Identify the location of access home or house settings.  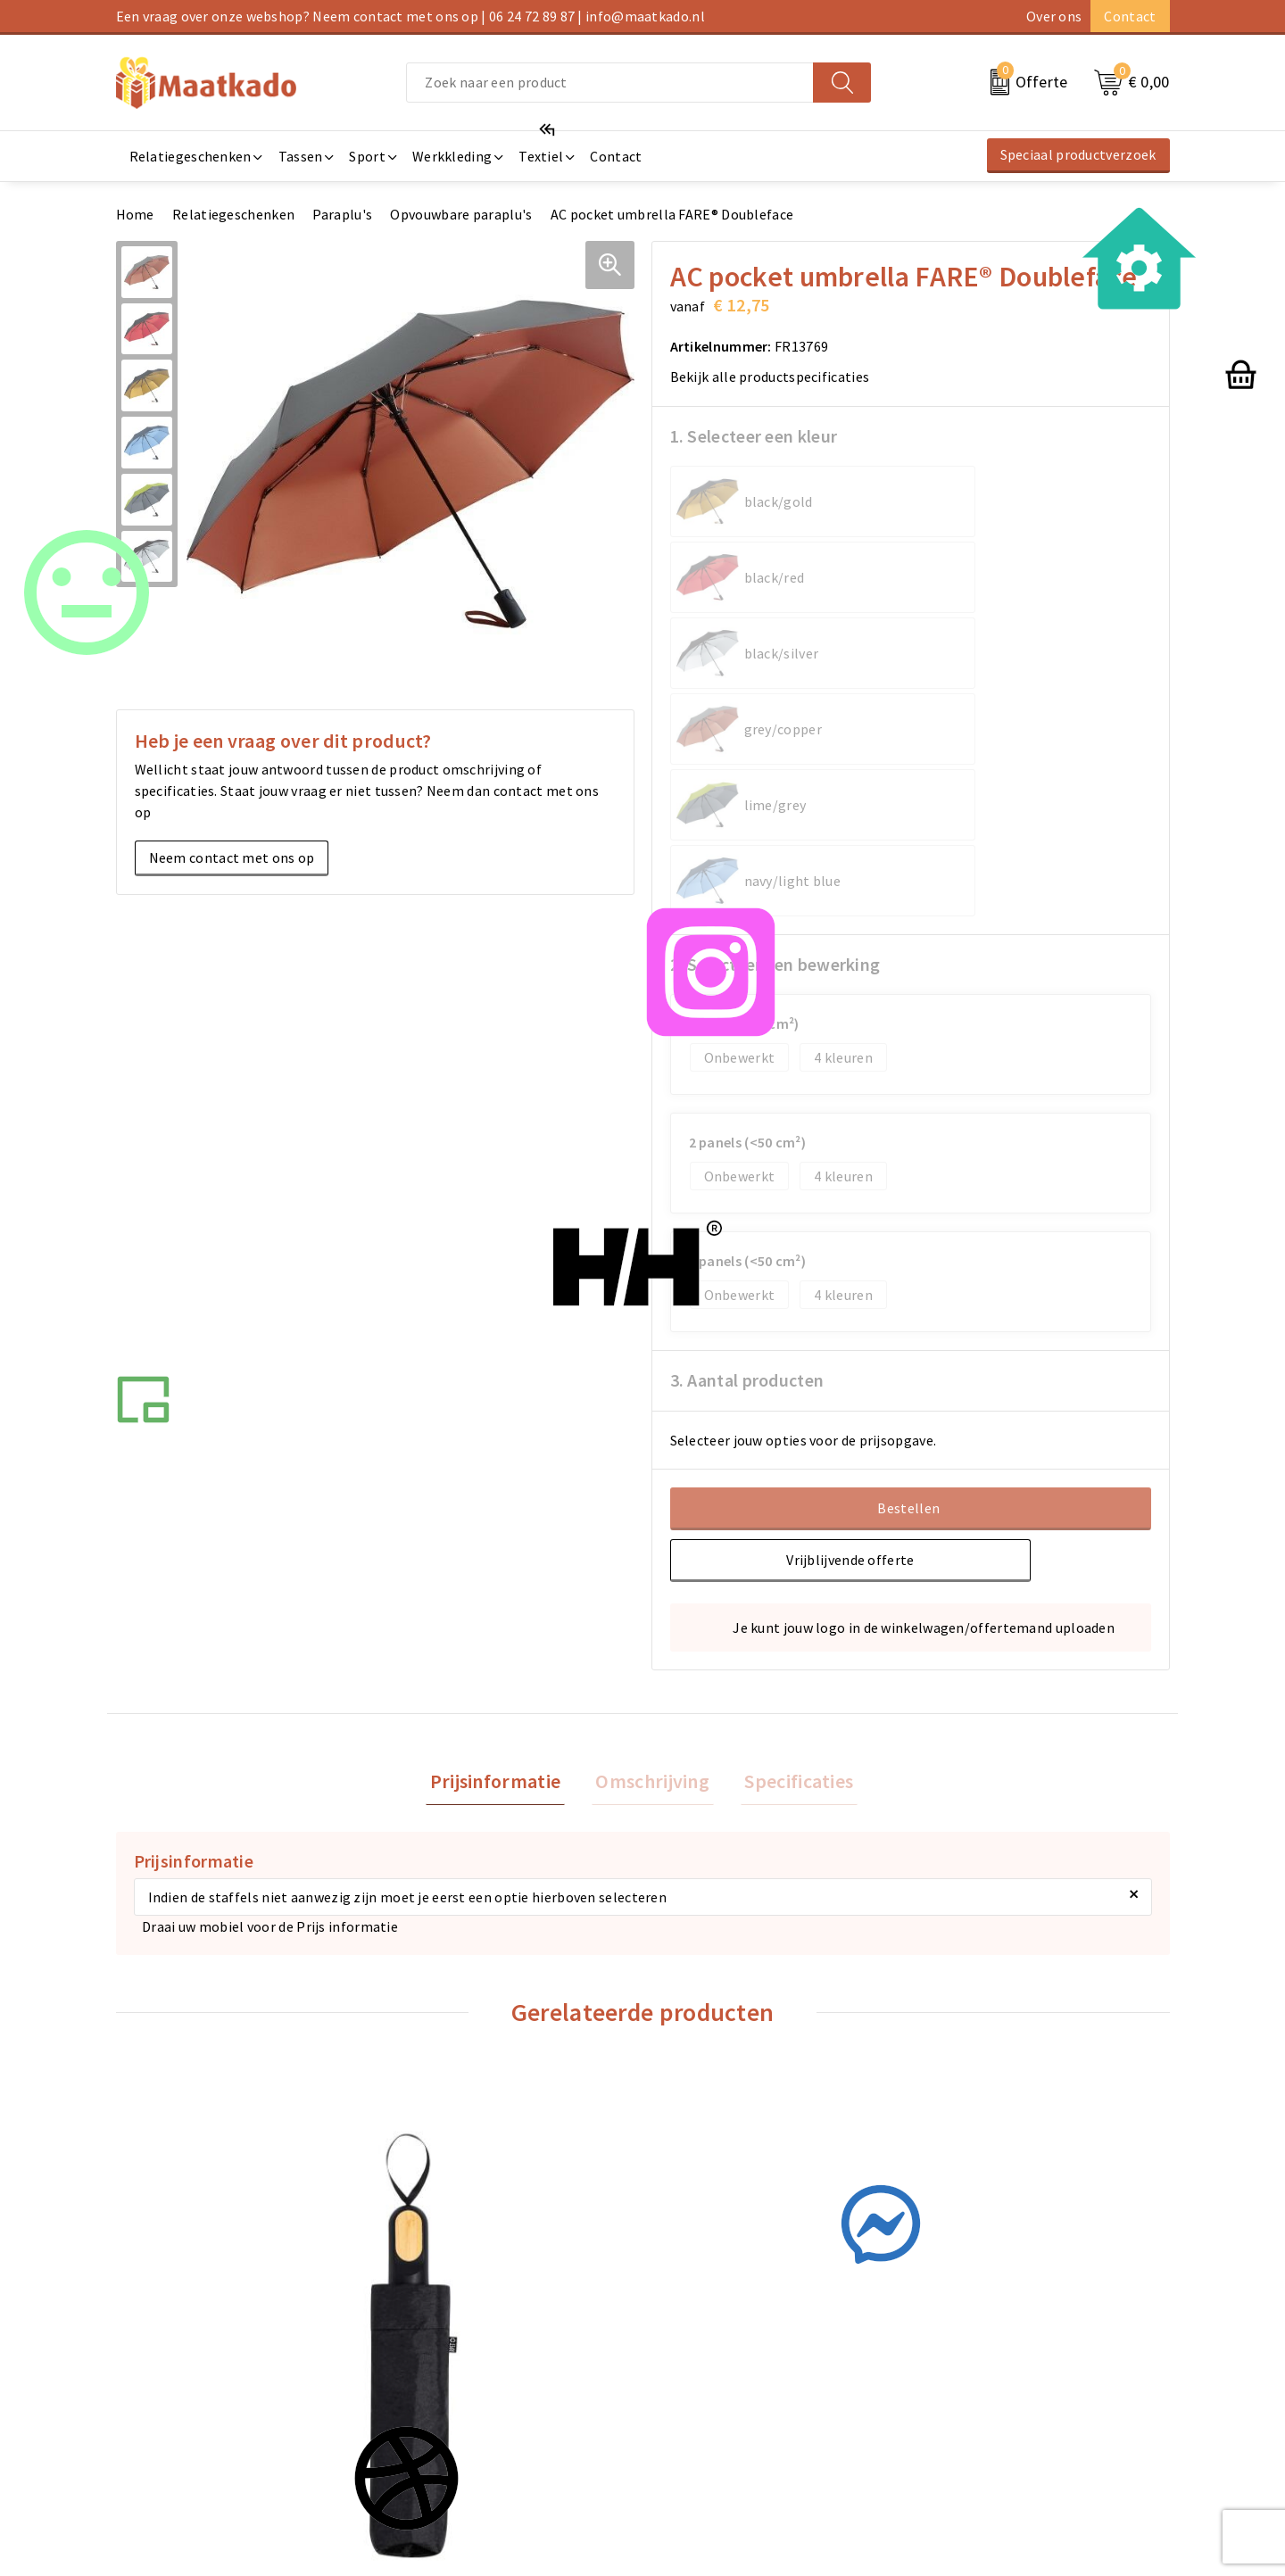
(1139, 262).